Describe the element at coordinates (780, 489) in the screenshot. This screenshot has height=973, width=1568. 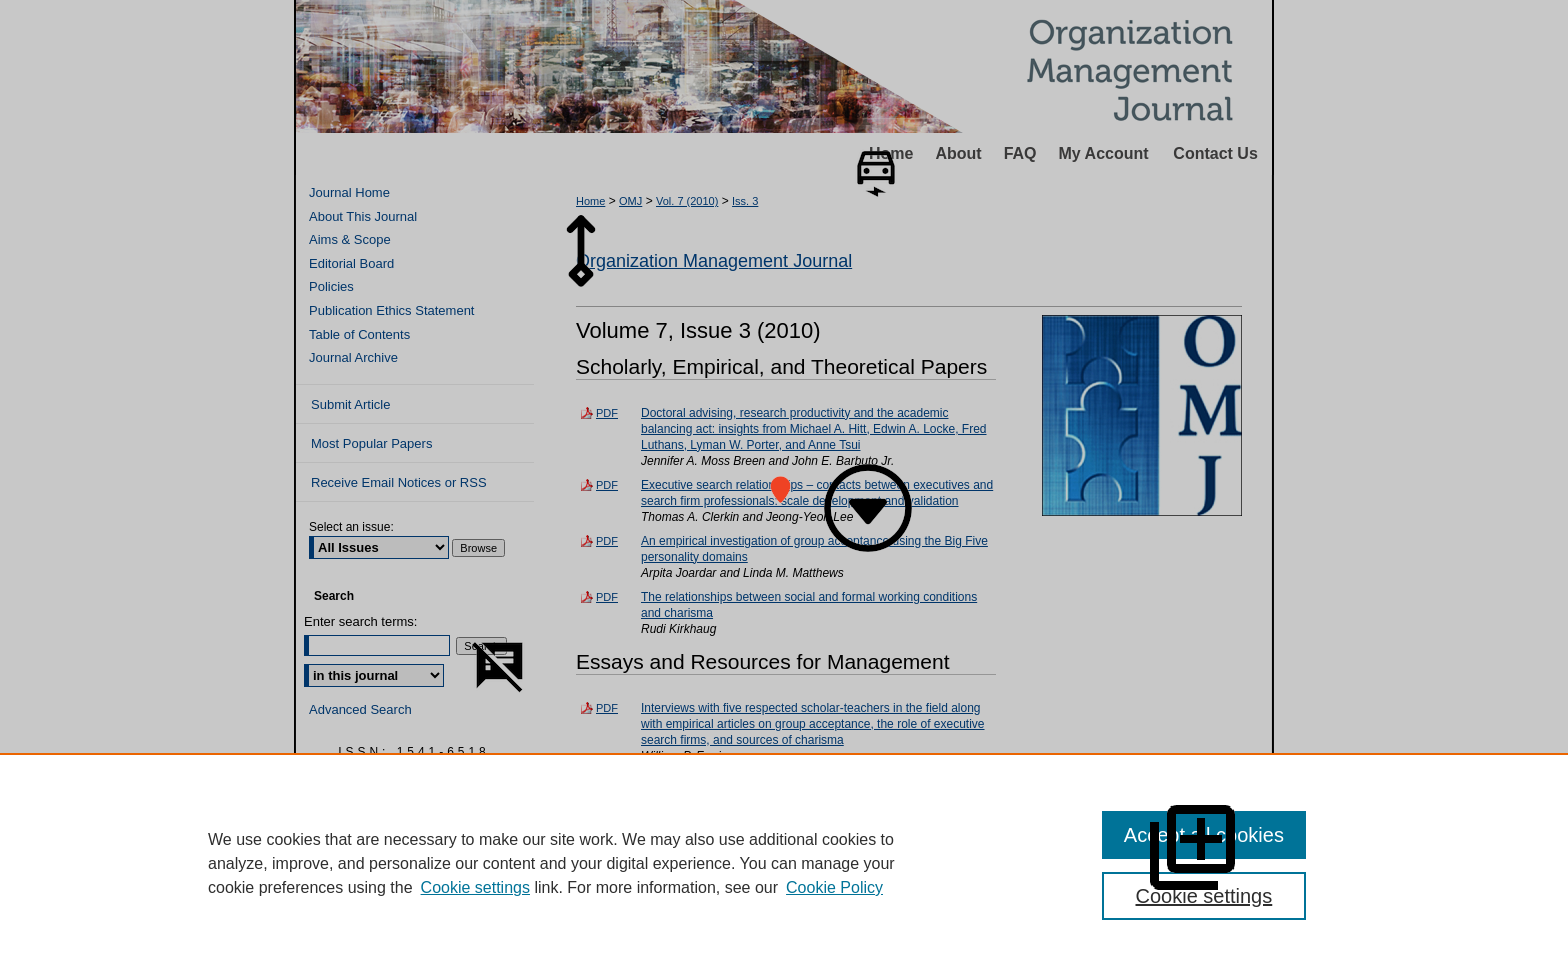
I see `view or set a location on the map` at that location.